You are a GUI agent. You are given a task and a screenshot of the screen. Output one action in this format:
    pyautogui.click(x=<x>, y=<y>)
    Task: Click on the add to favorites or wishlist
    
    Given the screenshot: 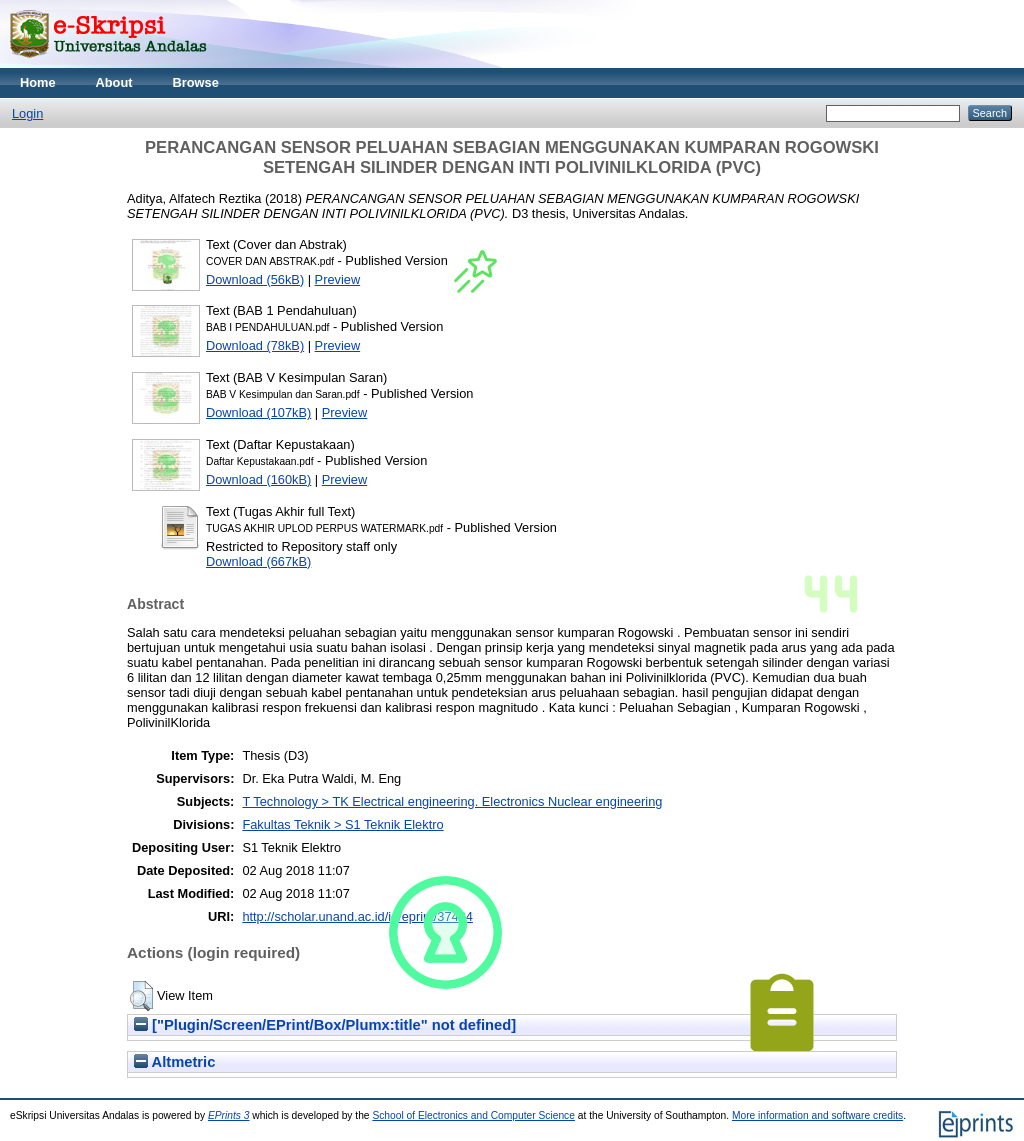 What is the action you would take?
    pyautogui.click(x=475, y=271)
    